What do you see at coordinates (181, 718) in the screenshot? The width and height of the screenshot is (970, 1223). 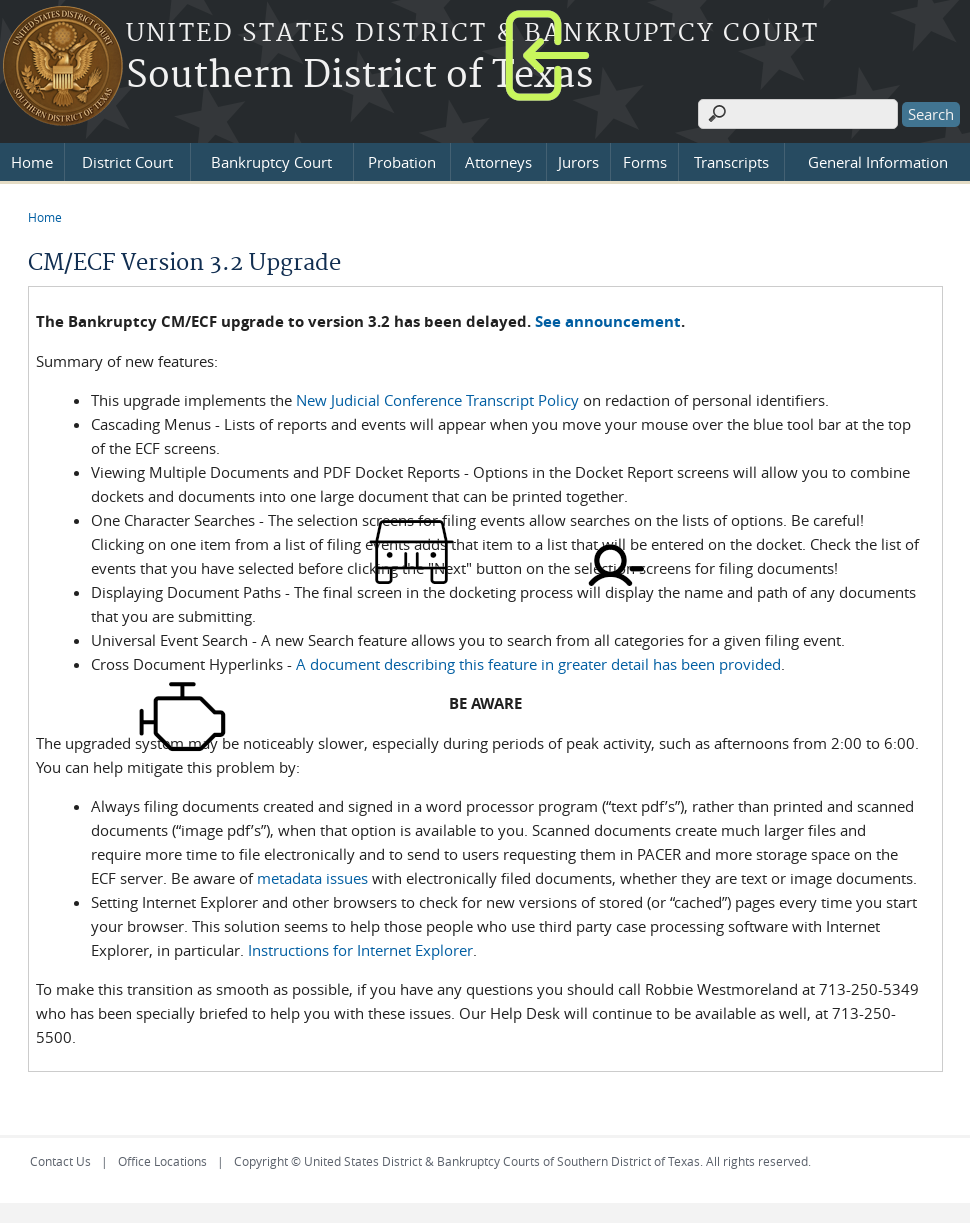 I see `view engine or vehicle diagnostics` at bounding box center [181, 718].